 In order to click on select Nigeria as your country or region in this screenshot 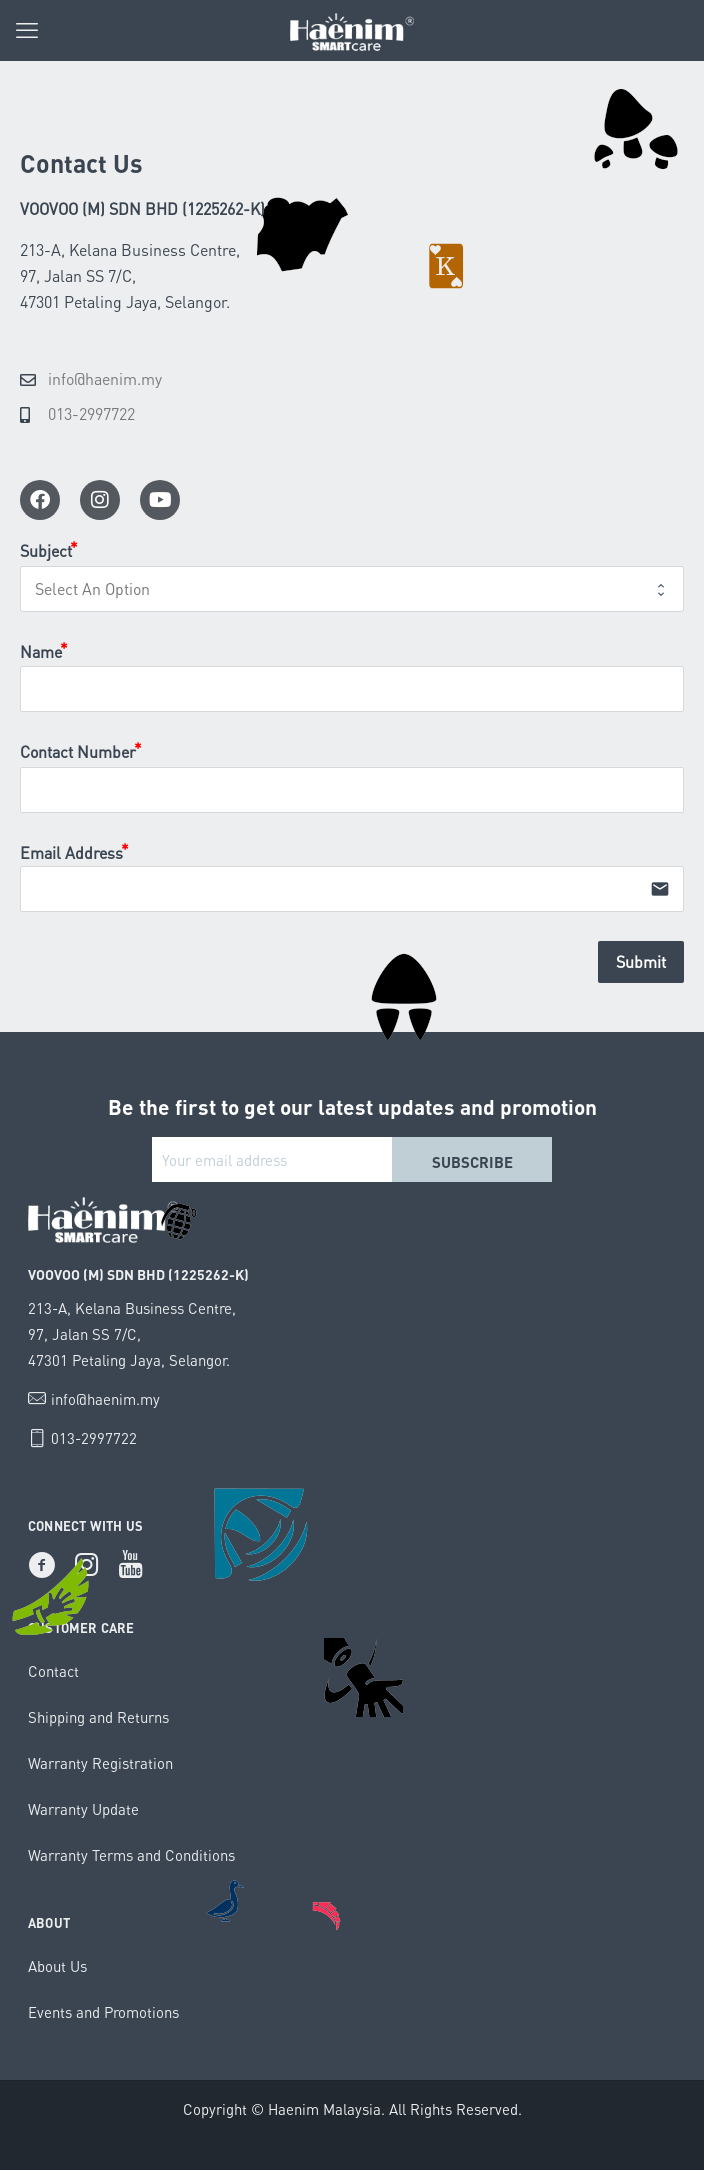, I will do `click(302, 234)`.